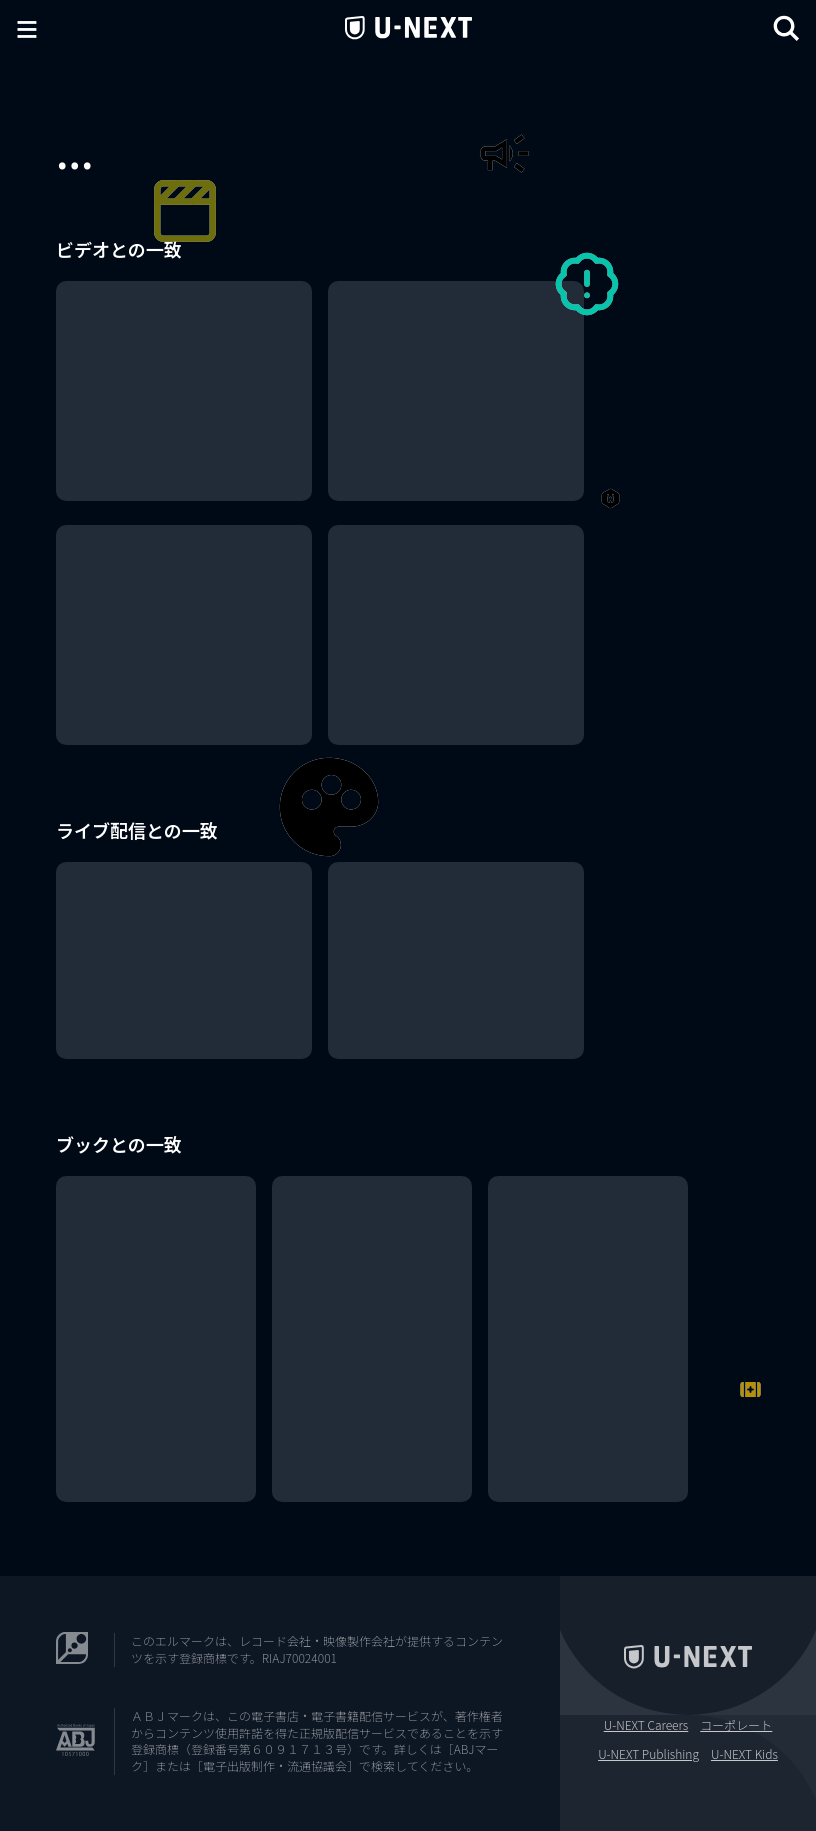 Image resolution: width=816 pixels, height=1831 pixels. I want to click on start a new campaign or announcement, so click(504, 153).